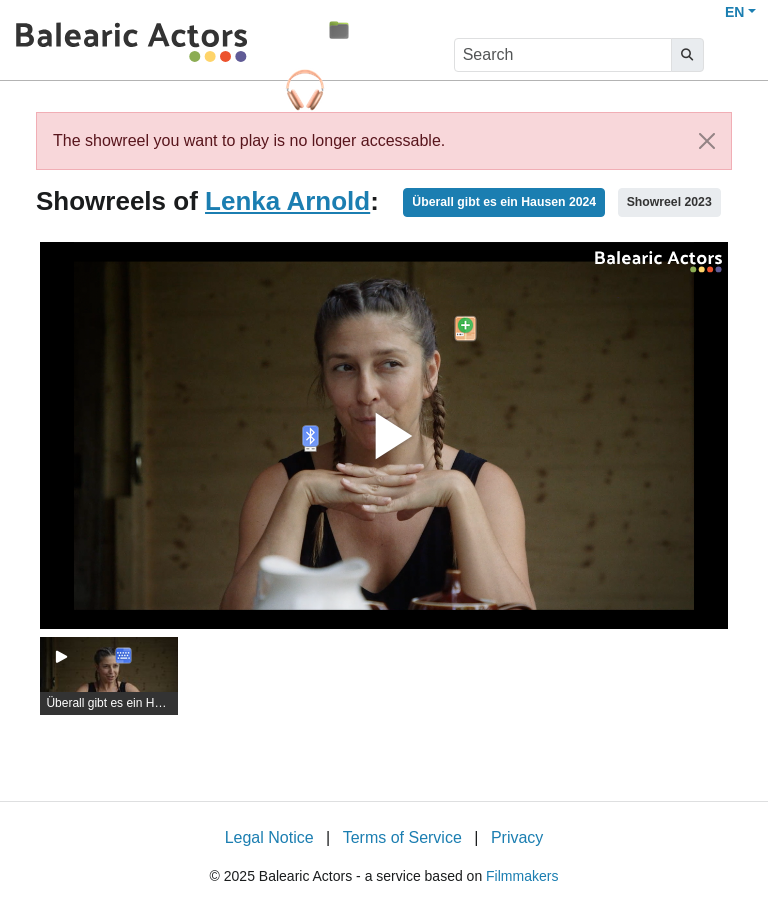 The width and height of the screenshot is (768, 911). What do you see at coordinates (465, 328) in the screenshot?
I see `add or install a new software package` at bounding box center [465, 328].